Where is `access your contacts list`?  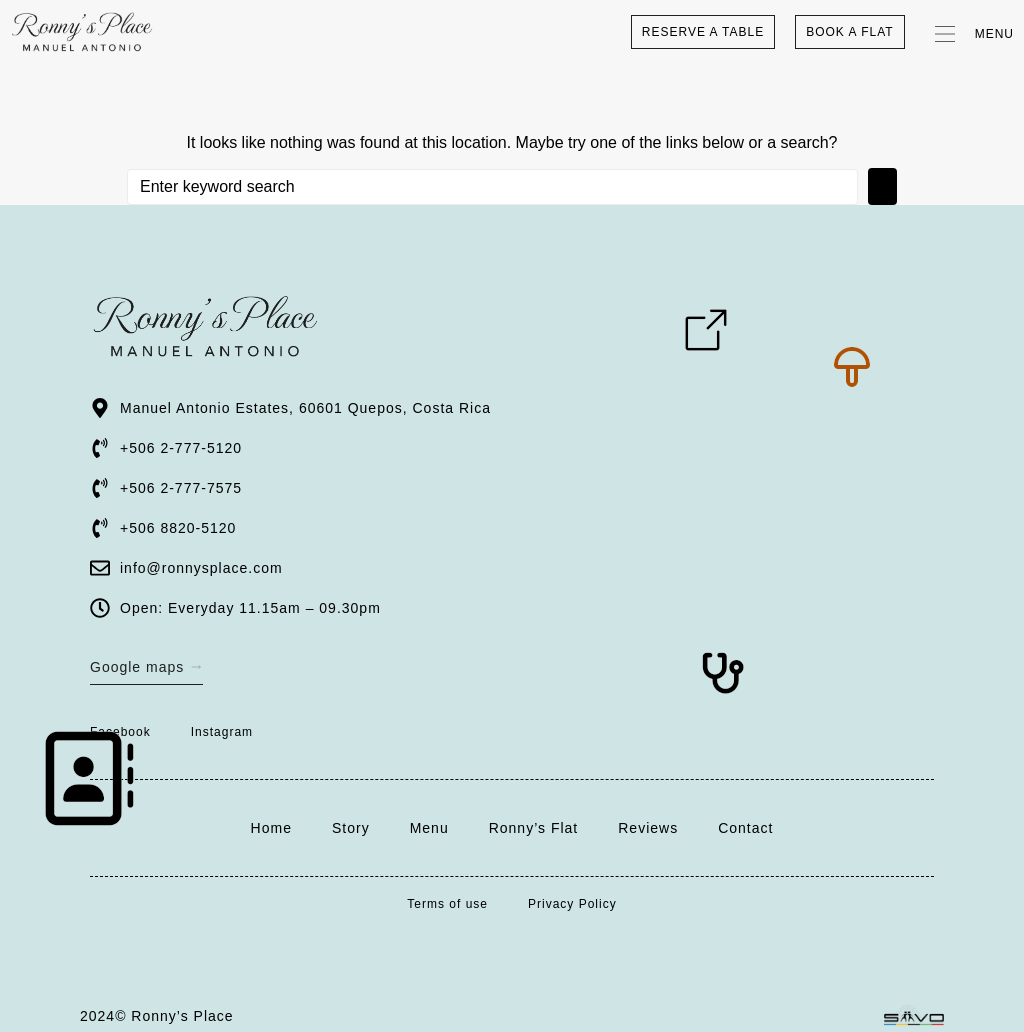
access your contacts list is located at coordinates (86, 778).